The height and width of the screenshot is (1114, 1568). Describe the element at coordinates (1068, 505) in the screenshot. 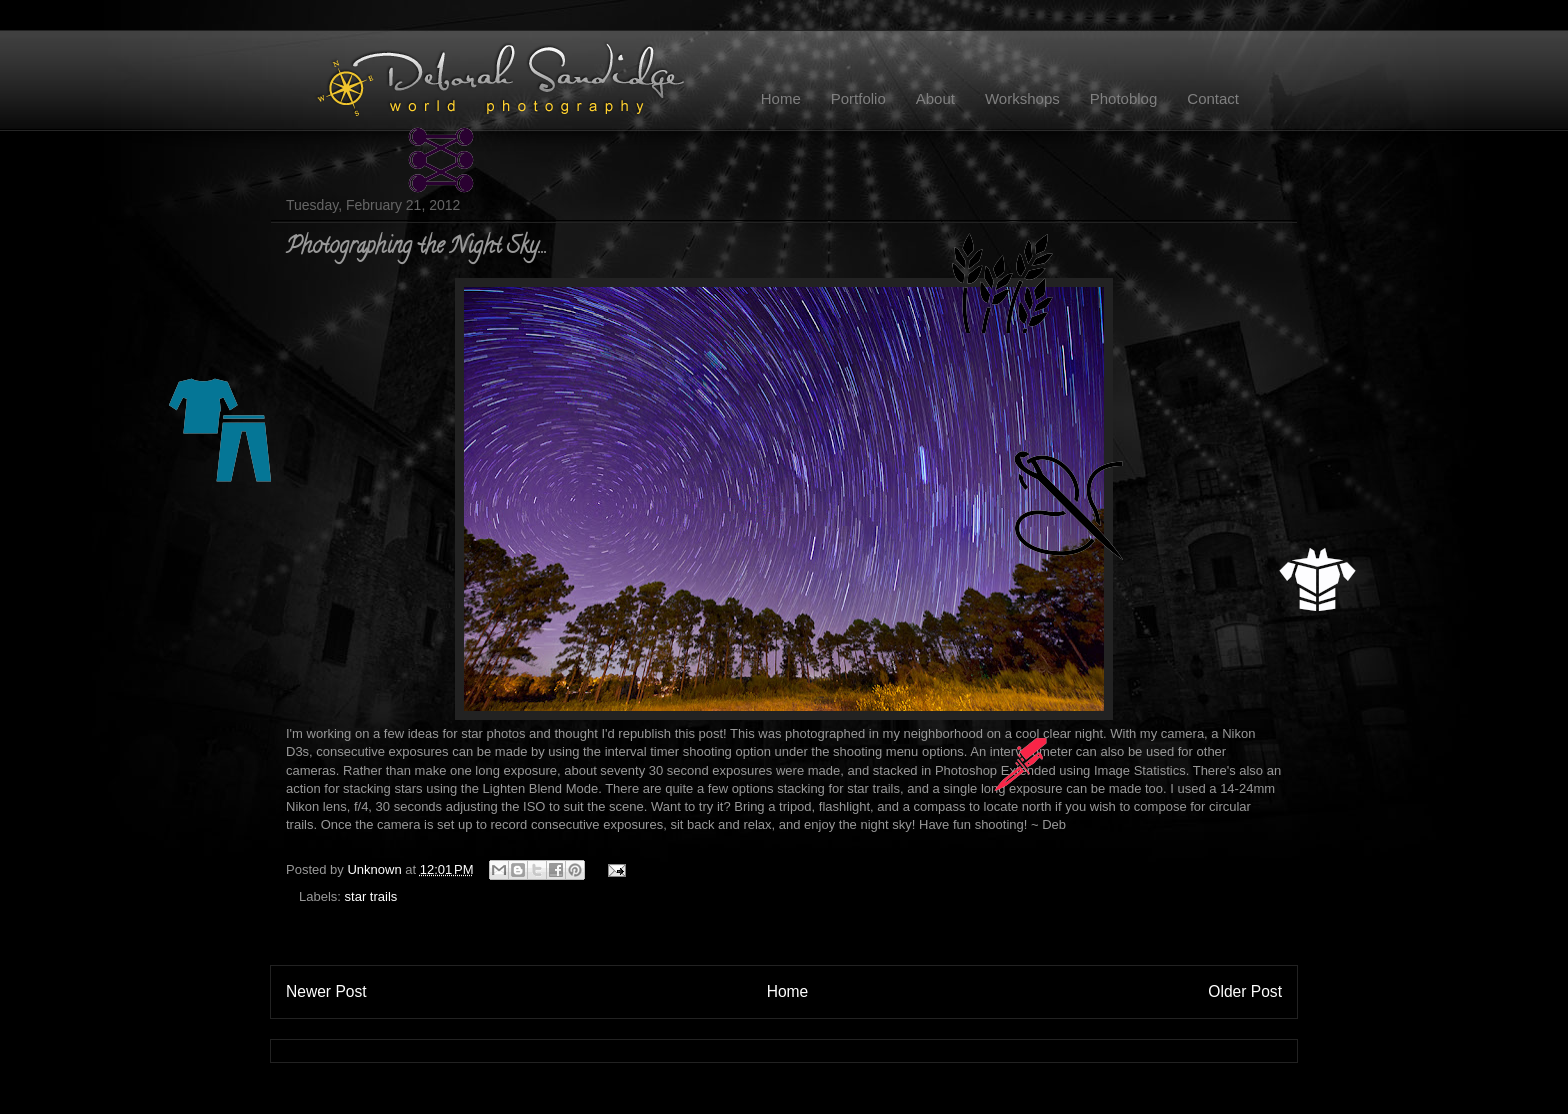

I see `access sewing or crafting tools` at that location.